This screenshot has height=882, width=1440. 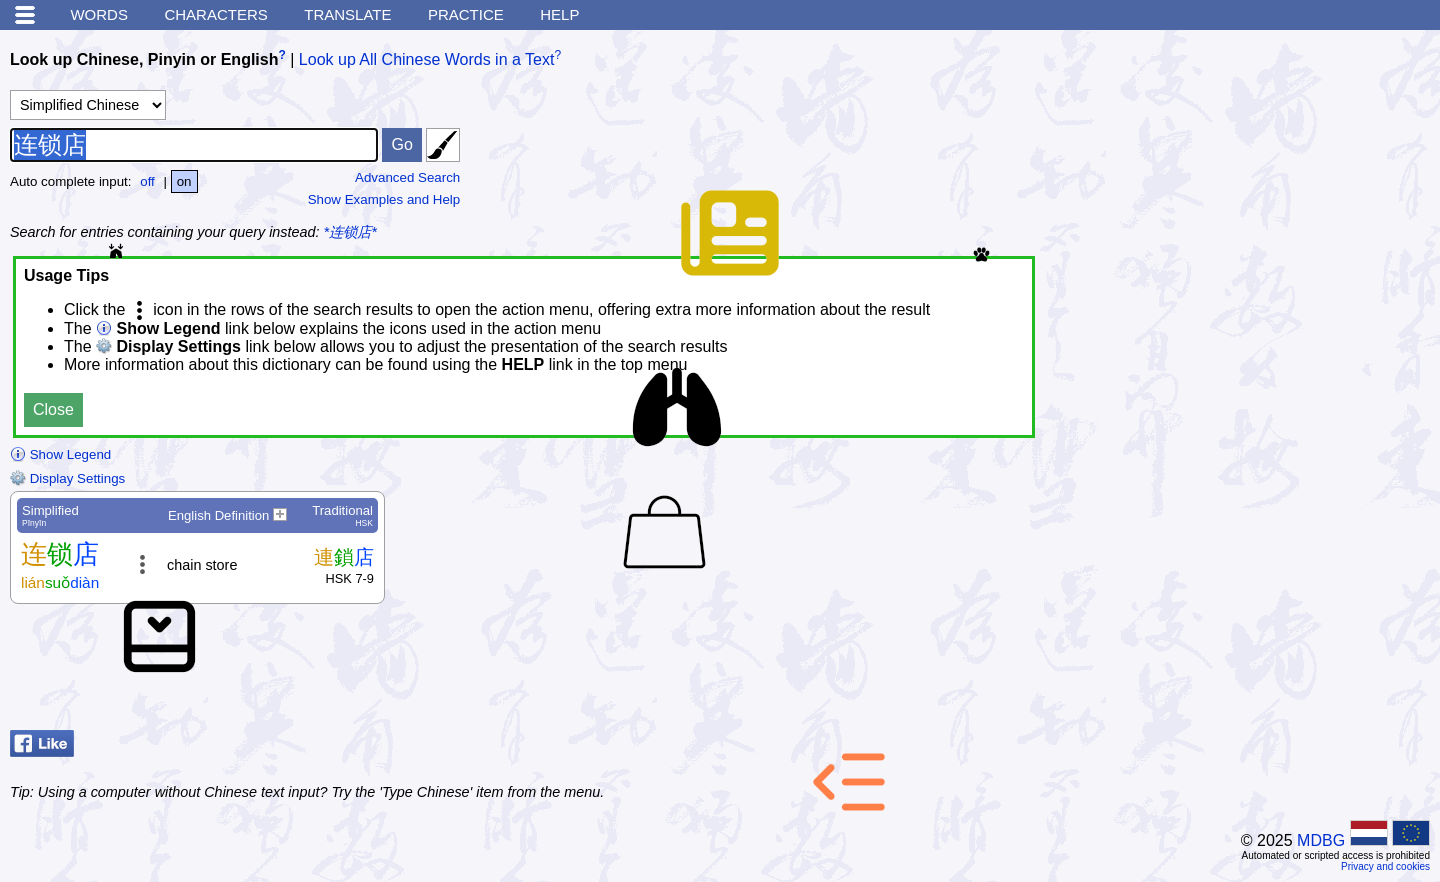 I want to click on access pet-related features or settings, so click(x=981, y=254).